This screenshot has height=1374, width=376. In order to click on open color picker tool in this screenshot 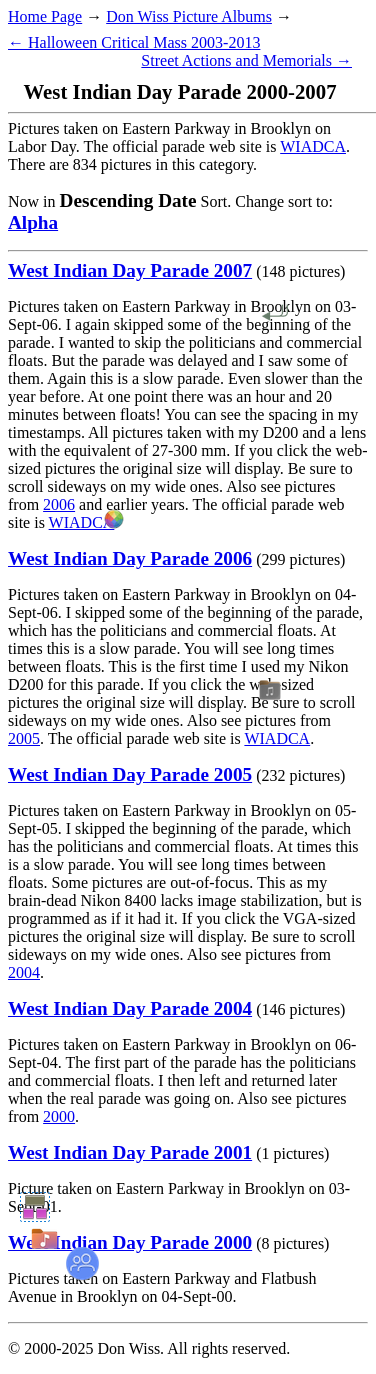, I will do `click(114, 519)`.